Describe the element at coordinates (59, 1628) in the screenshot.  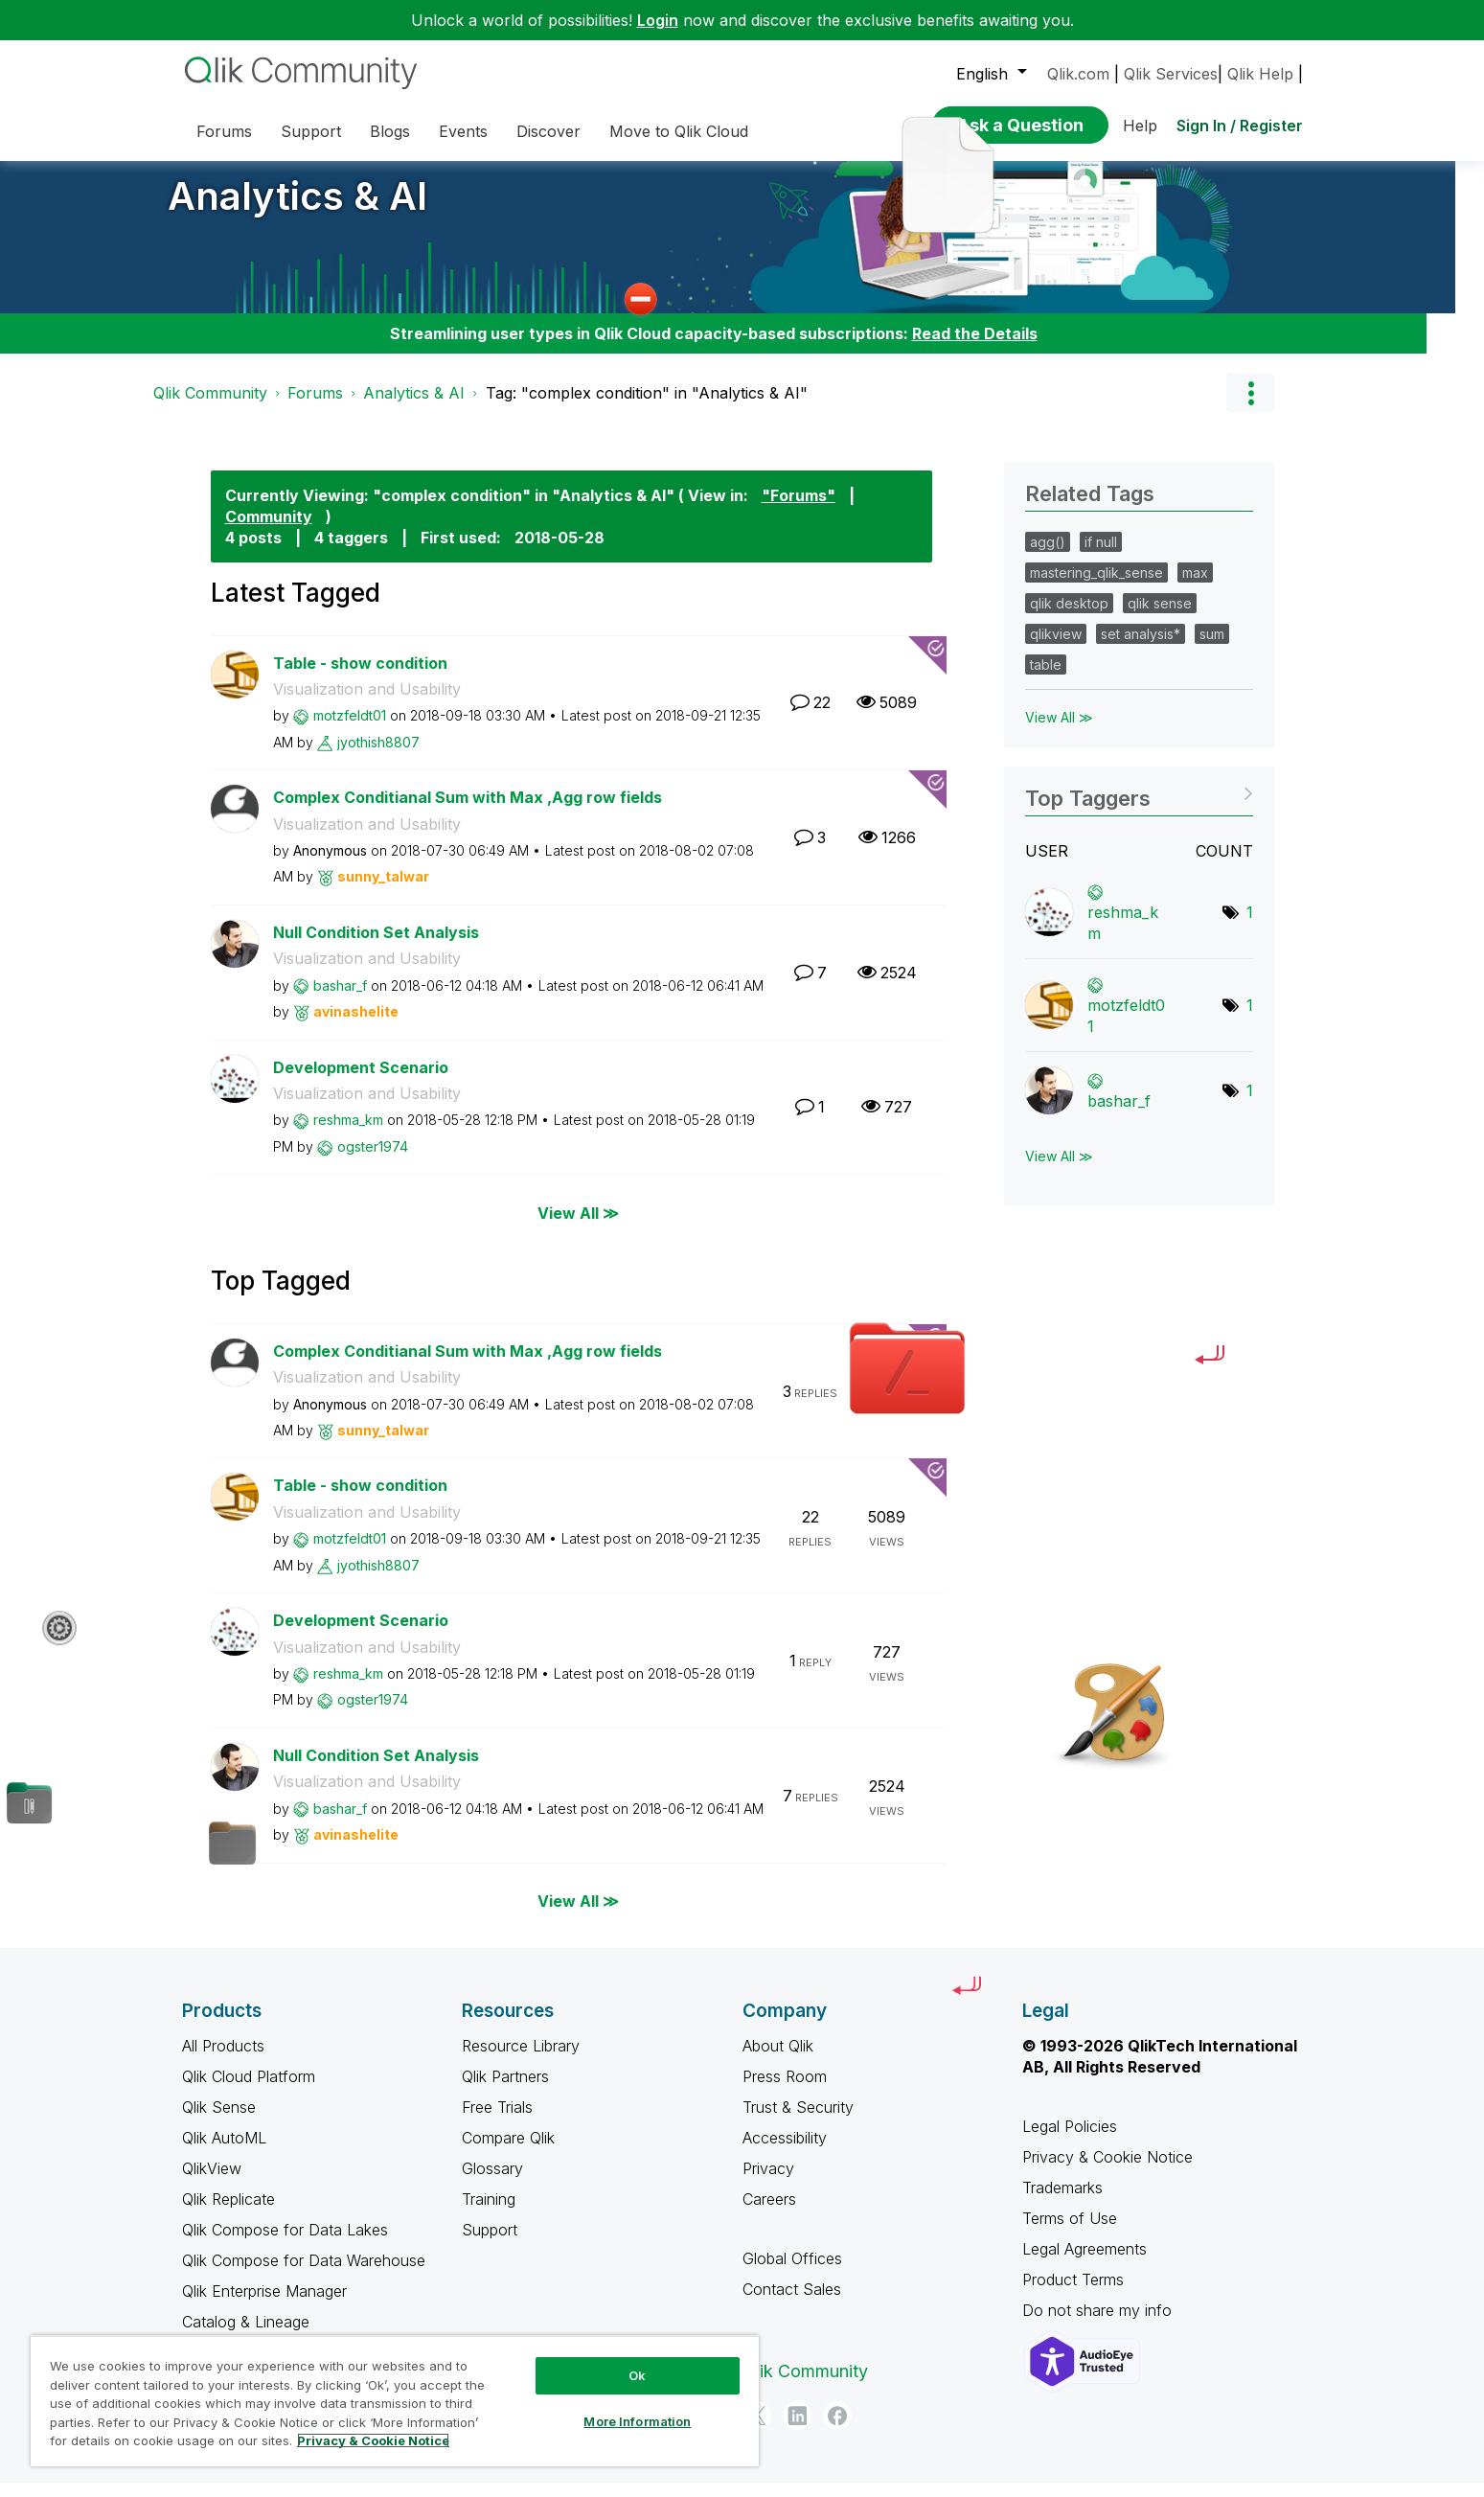
I see `open settings or properties panel` at that location.